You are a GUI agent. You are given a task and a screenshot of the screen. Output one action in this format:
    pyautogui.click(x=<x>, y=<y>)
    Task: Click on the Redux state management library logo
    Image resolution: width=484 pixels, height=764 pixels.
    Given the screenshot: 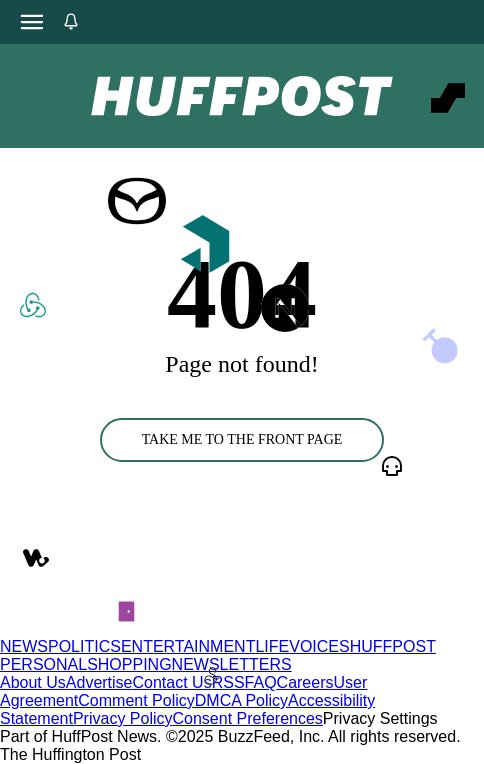 What is the action you would take?
    pyautogui.click(x=33, y=305)
    